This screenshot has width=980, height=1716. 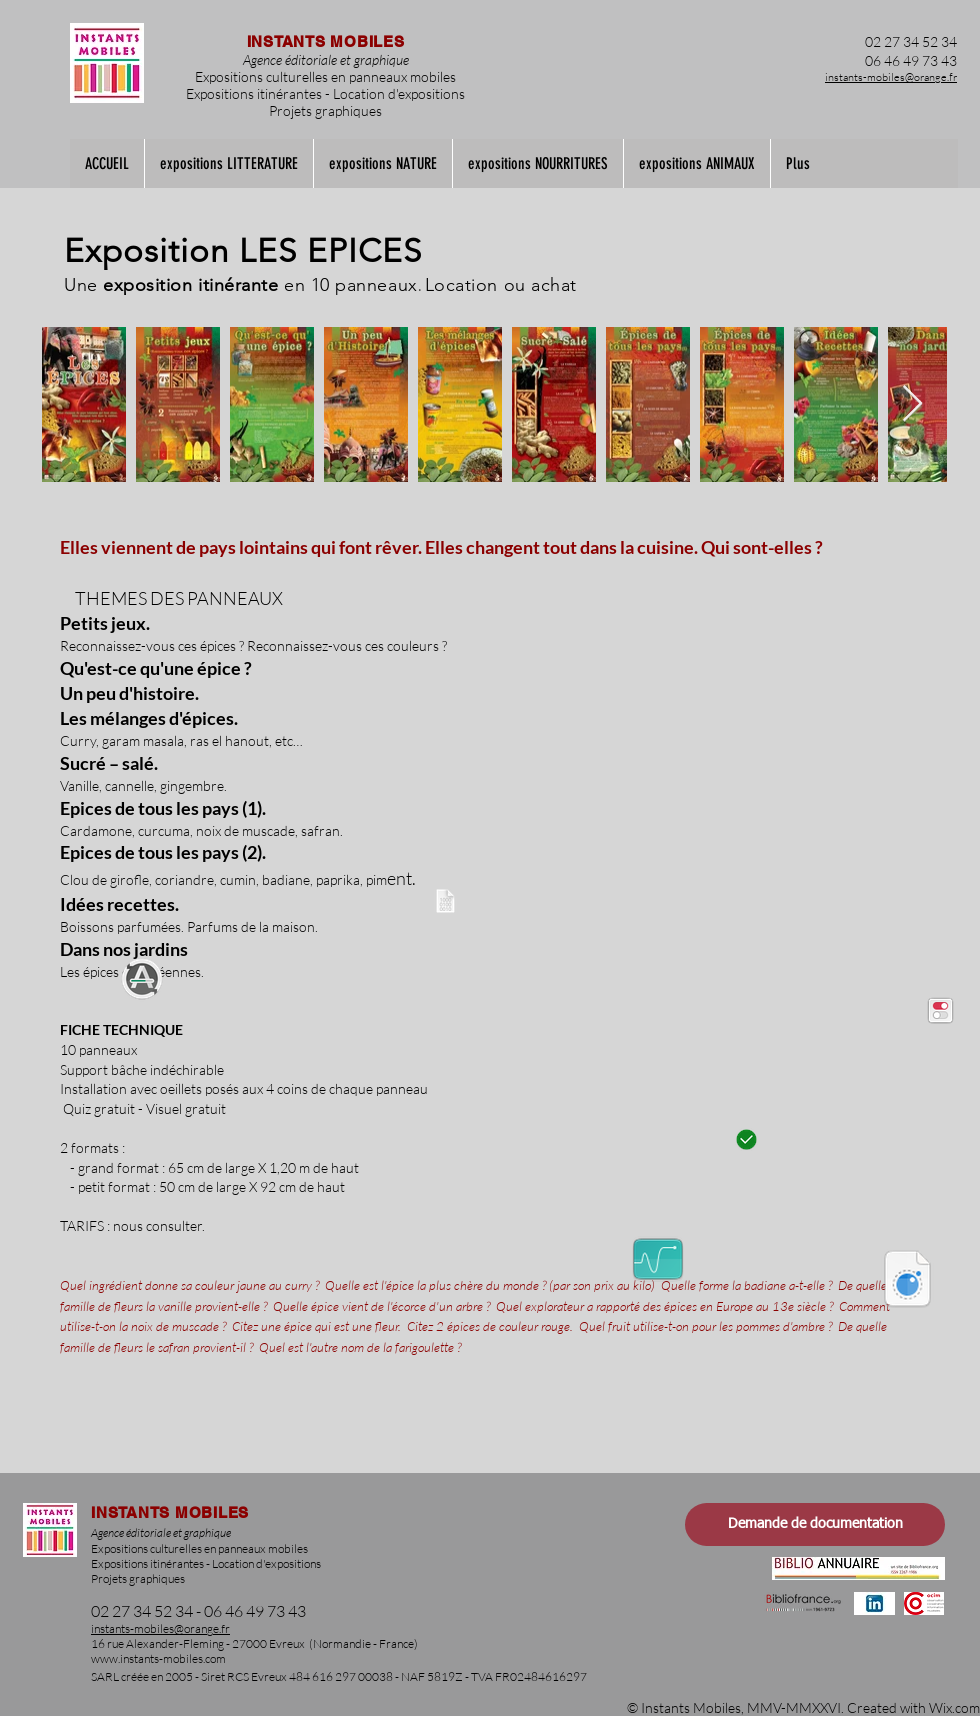 What do you see at coordinates (746, 1139) in the screenshot?
I see `indicates dropbox file is fully synced` at bounding box center [746, 1139].